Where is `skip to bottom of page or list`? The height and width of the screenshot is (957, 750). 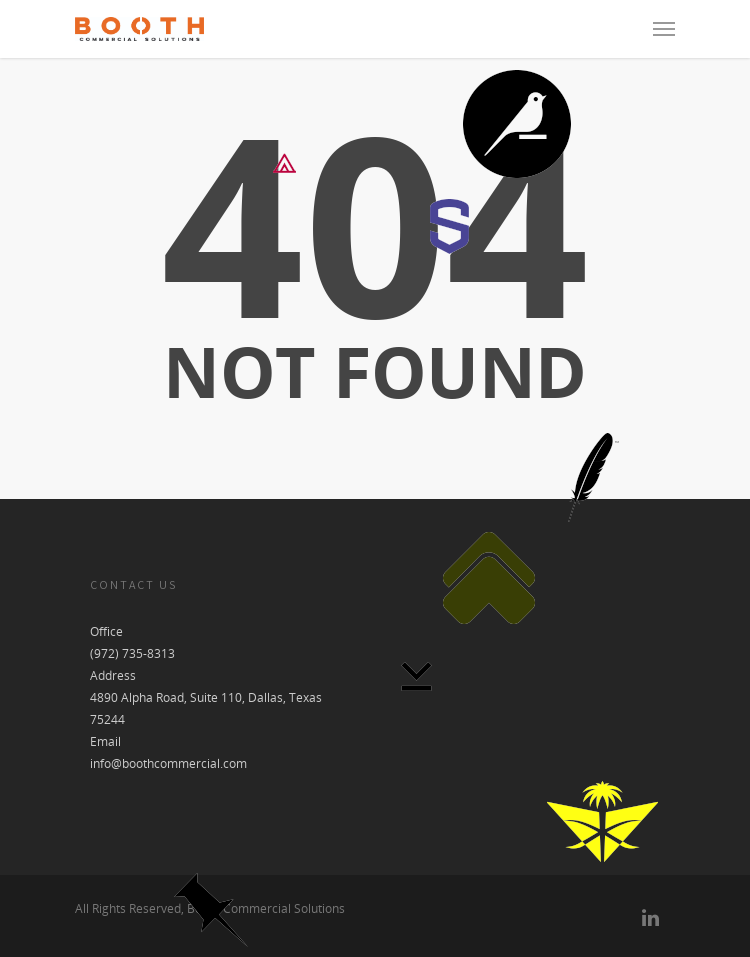 skip to bottom of page or list is located at coordinates (416, 678).